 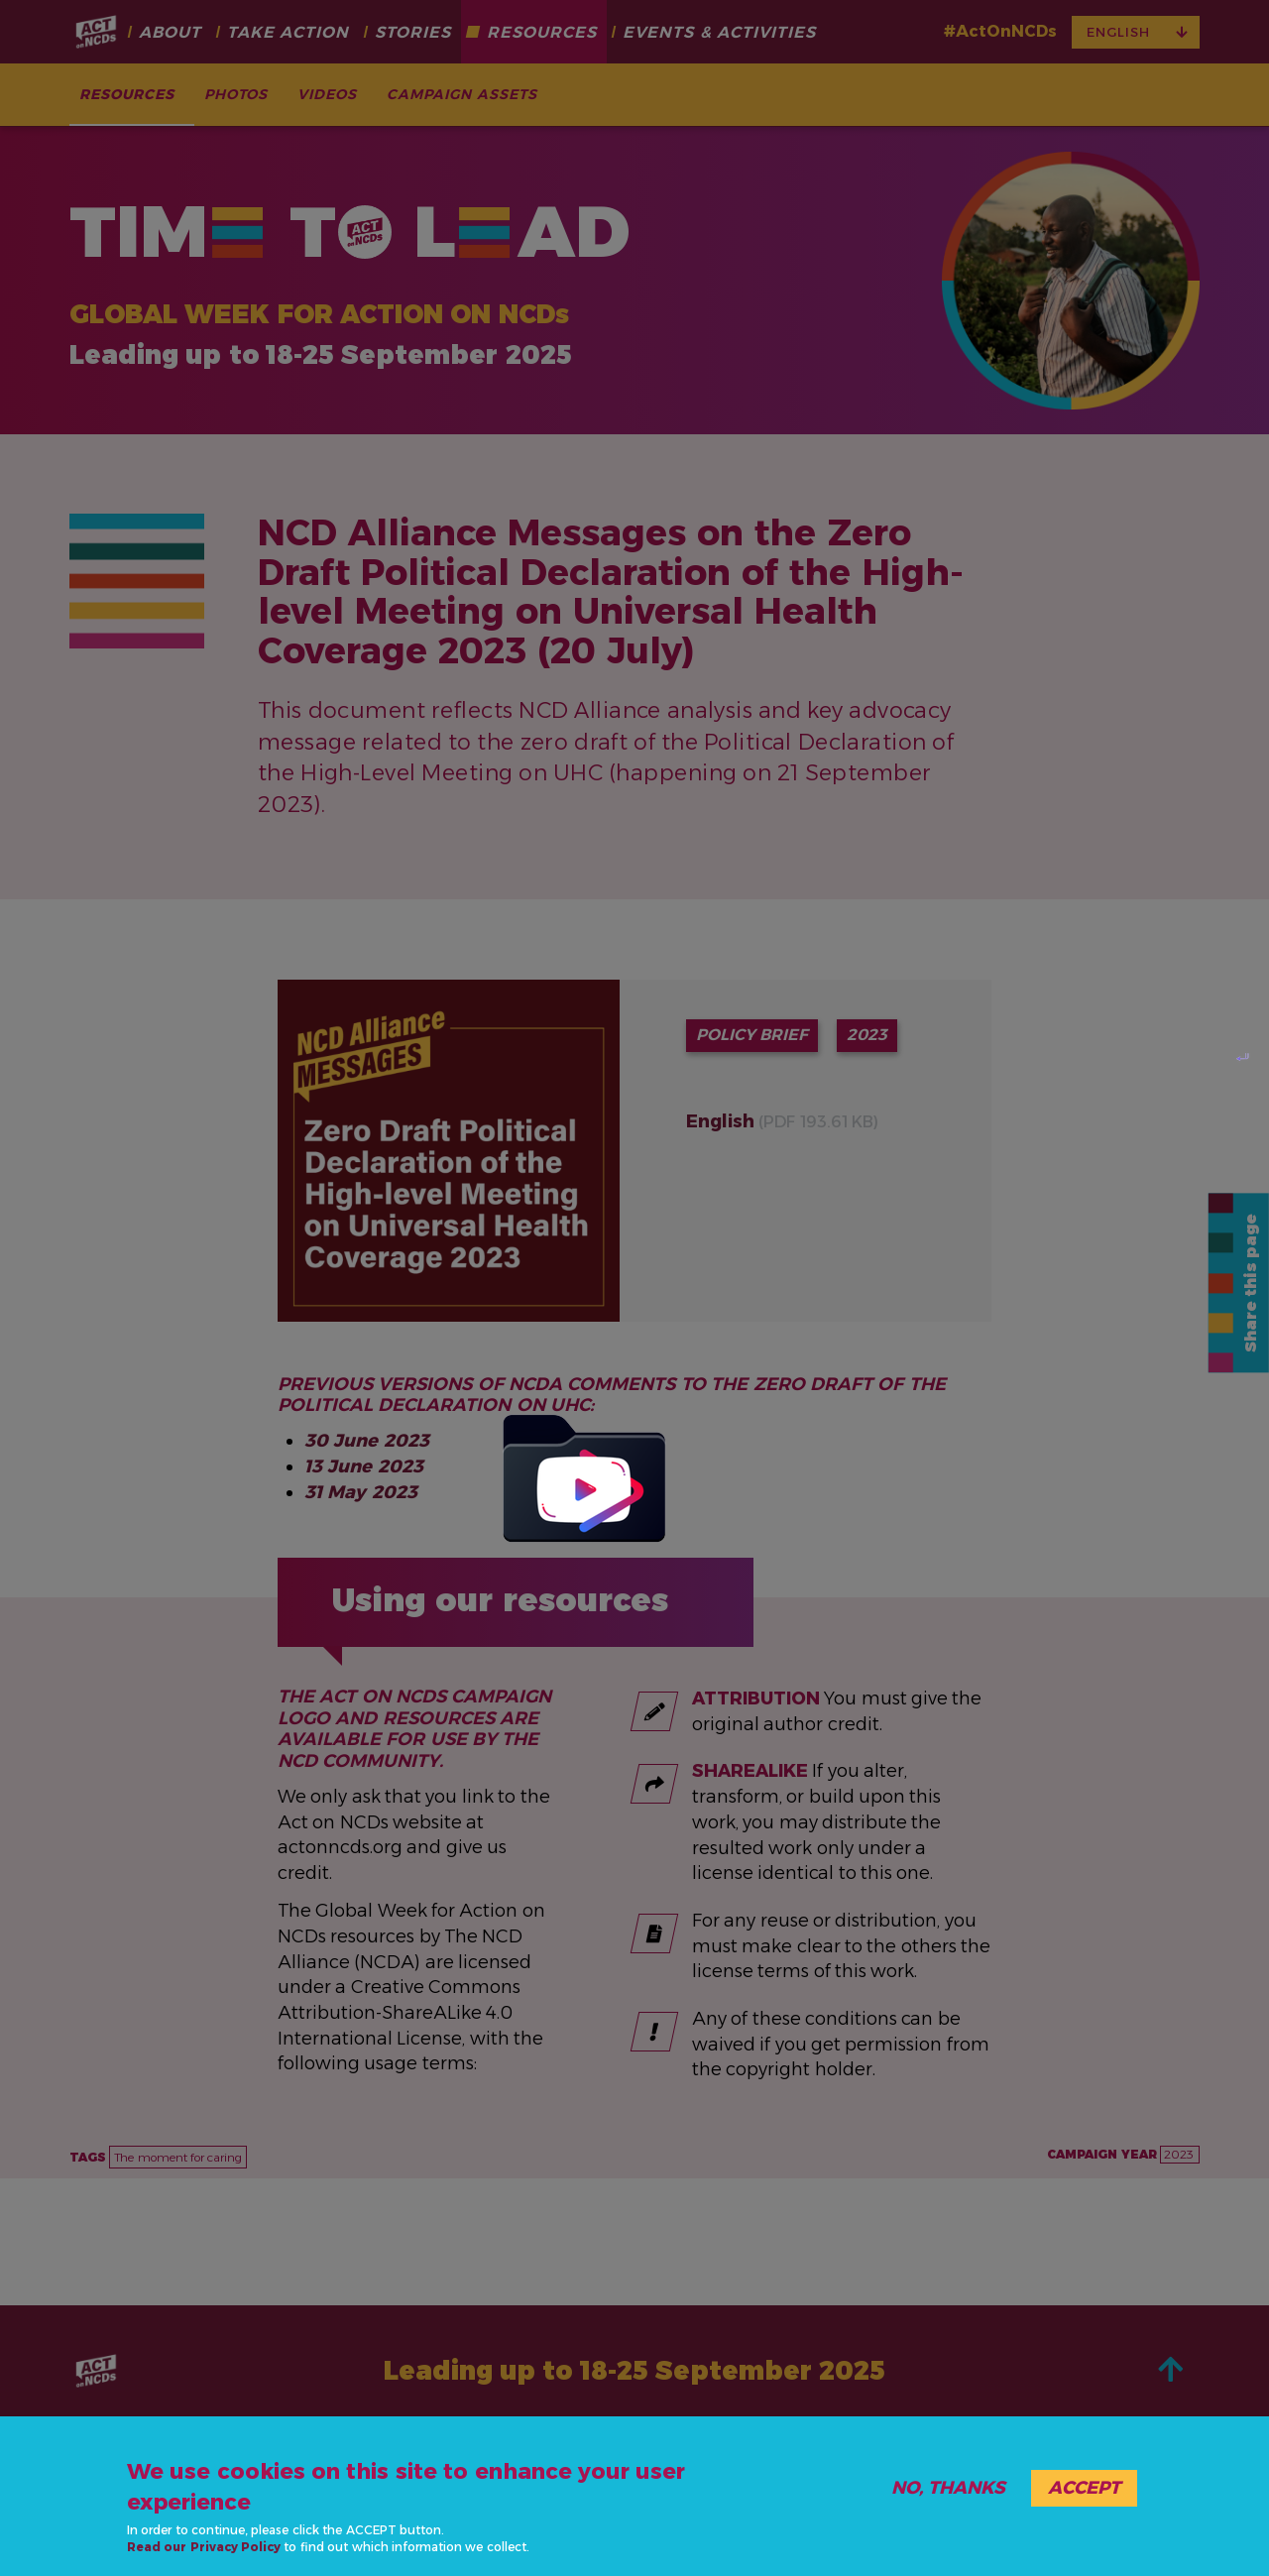 What do you see at coordinates (583, 1482) in the screenshot?
I see `open folder containing youtube vanced files` at bounding box center [583, 1482].